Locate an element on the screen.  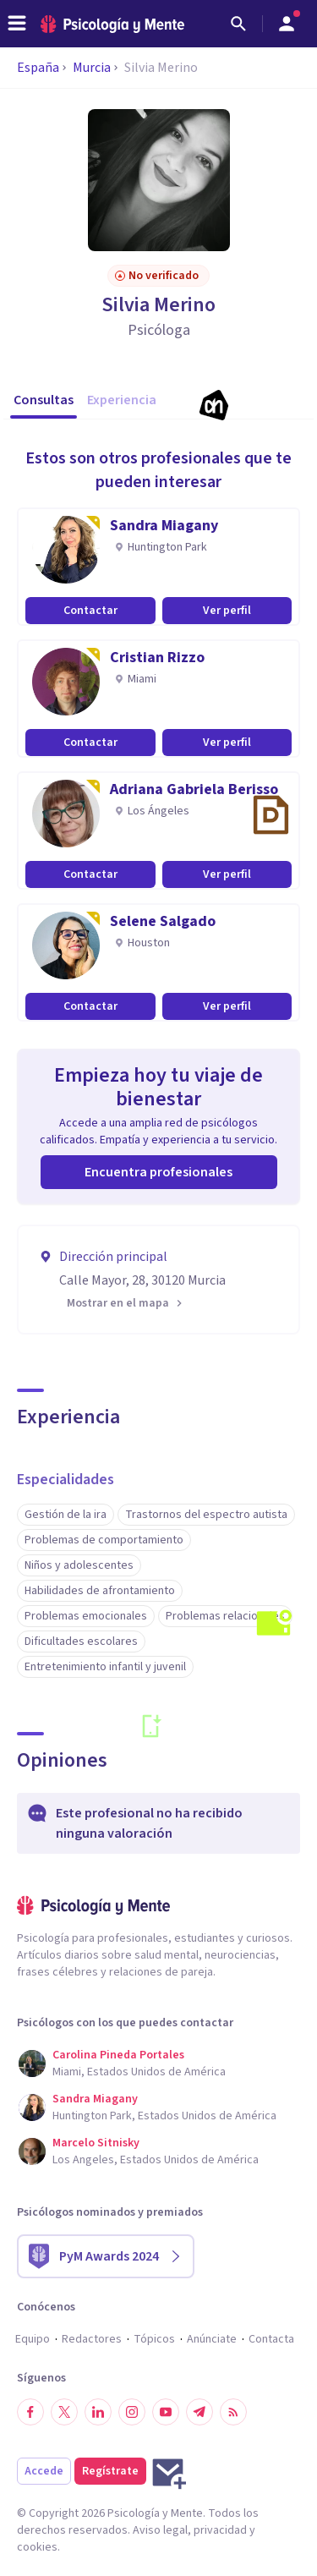
open the Albert Heijn grocery store app is located at coordinates (214, 405).